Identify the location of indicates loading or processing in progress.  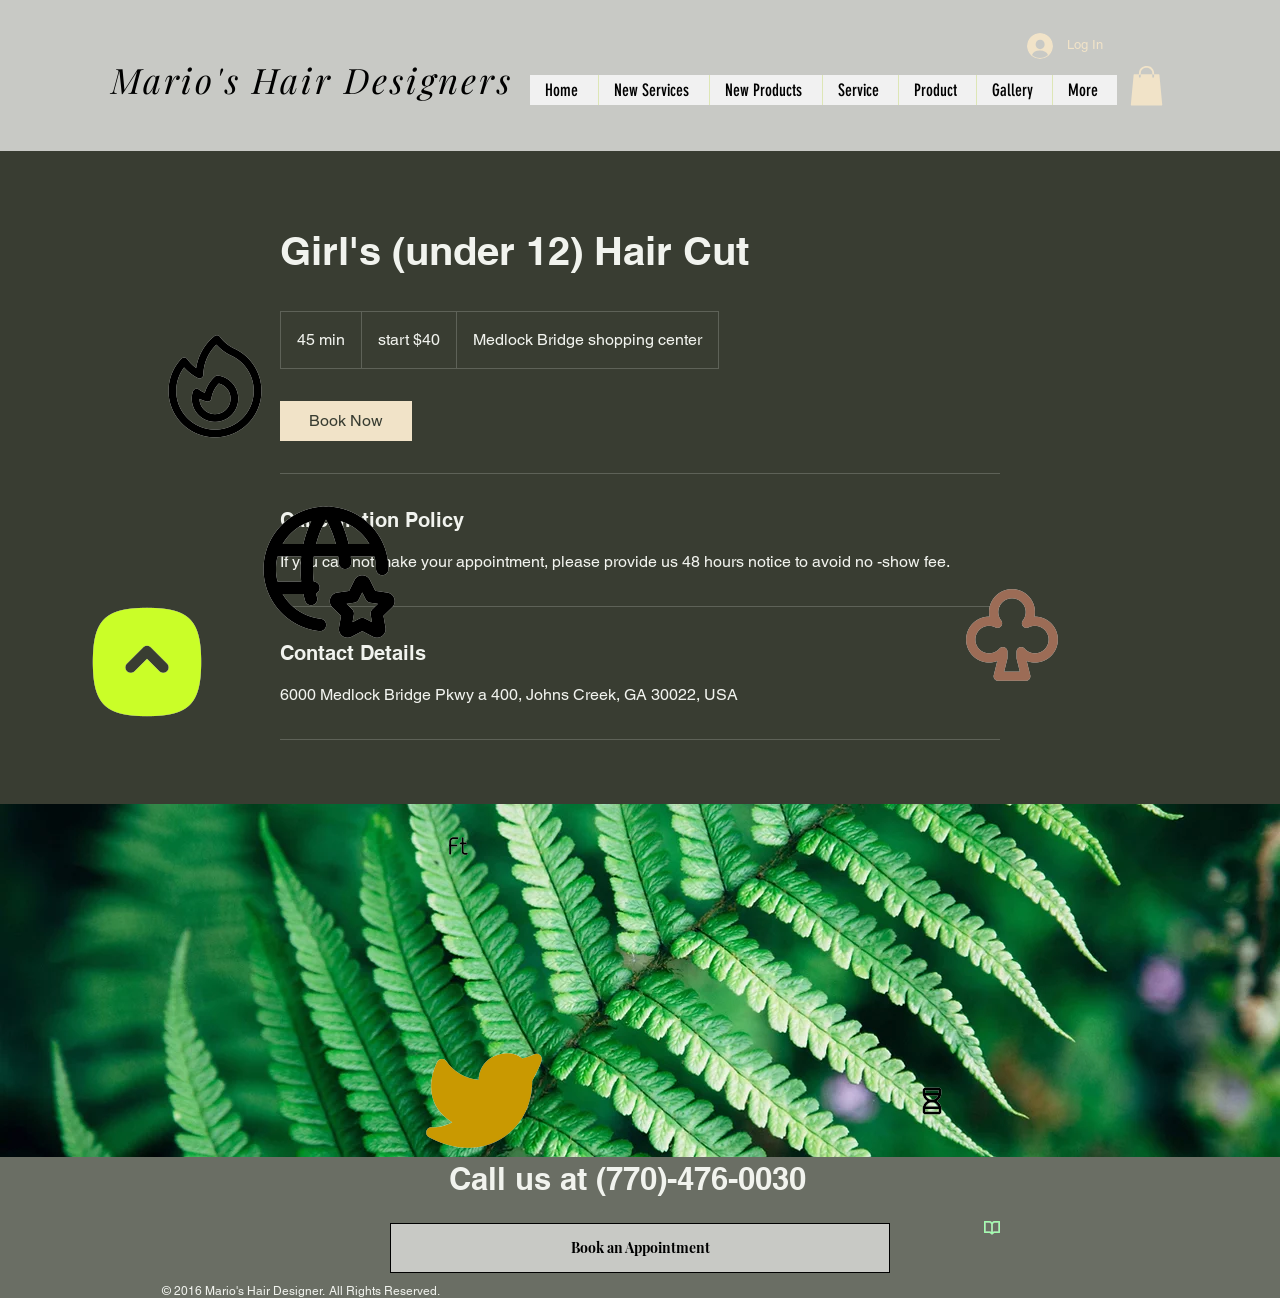
(932, 1101).